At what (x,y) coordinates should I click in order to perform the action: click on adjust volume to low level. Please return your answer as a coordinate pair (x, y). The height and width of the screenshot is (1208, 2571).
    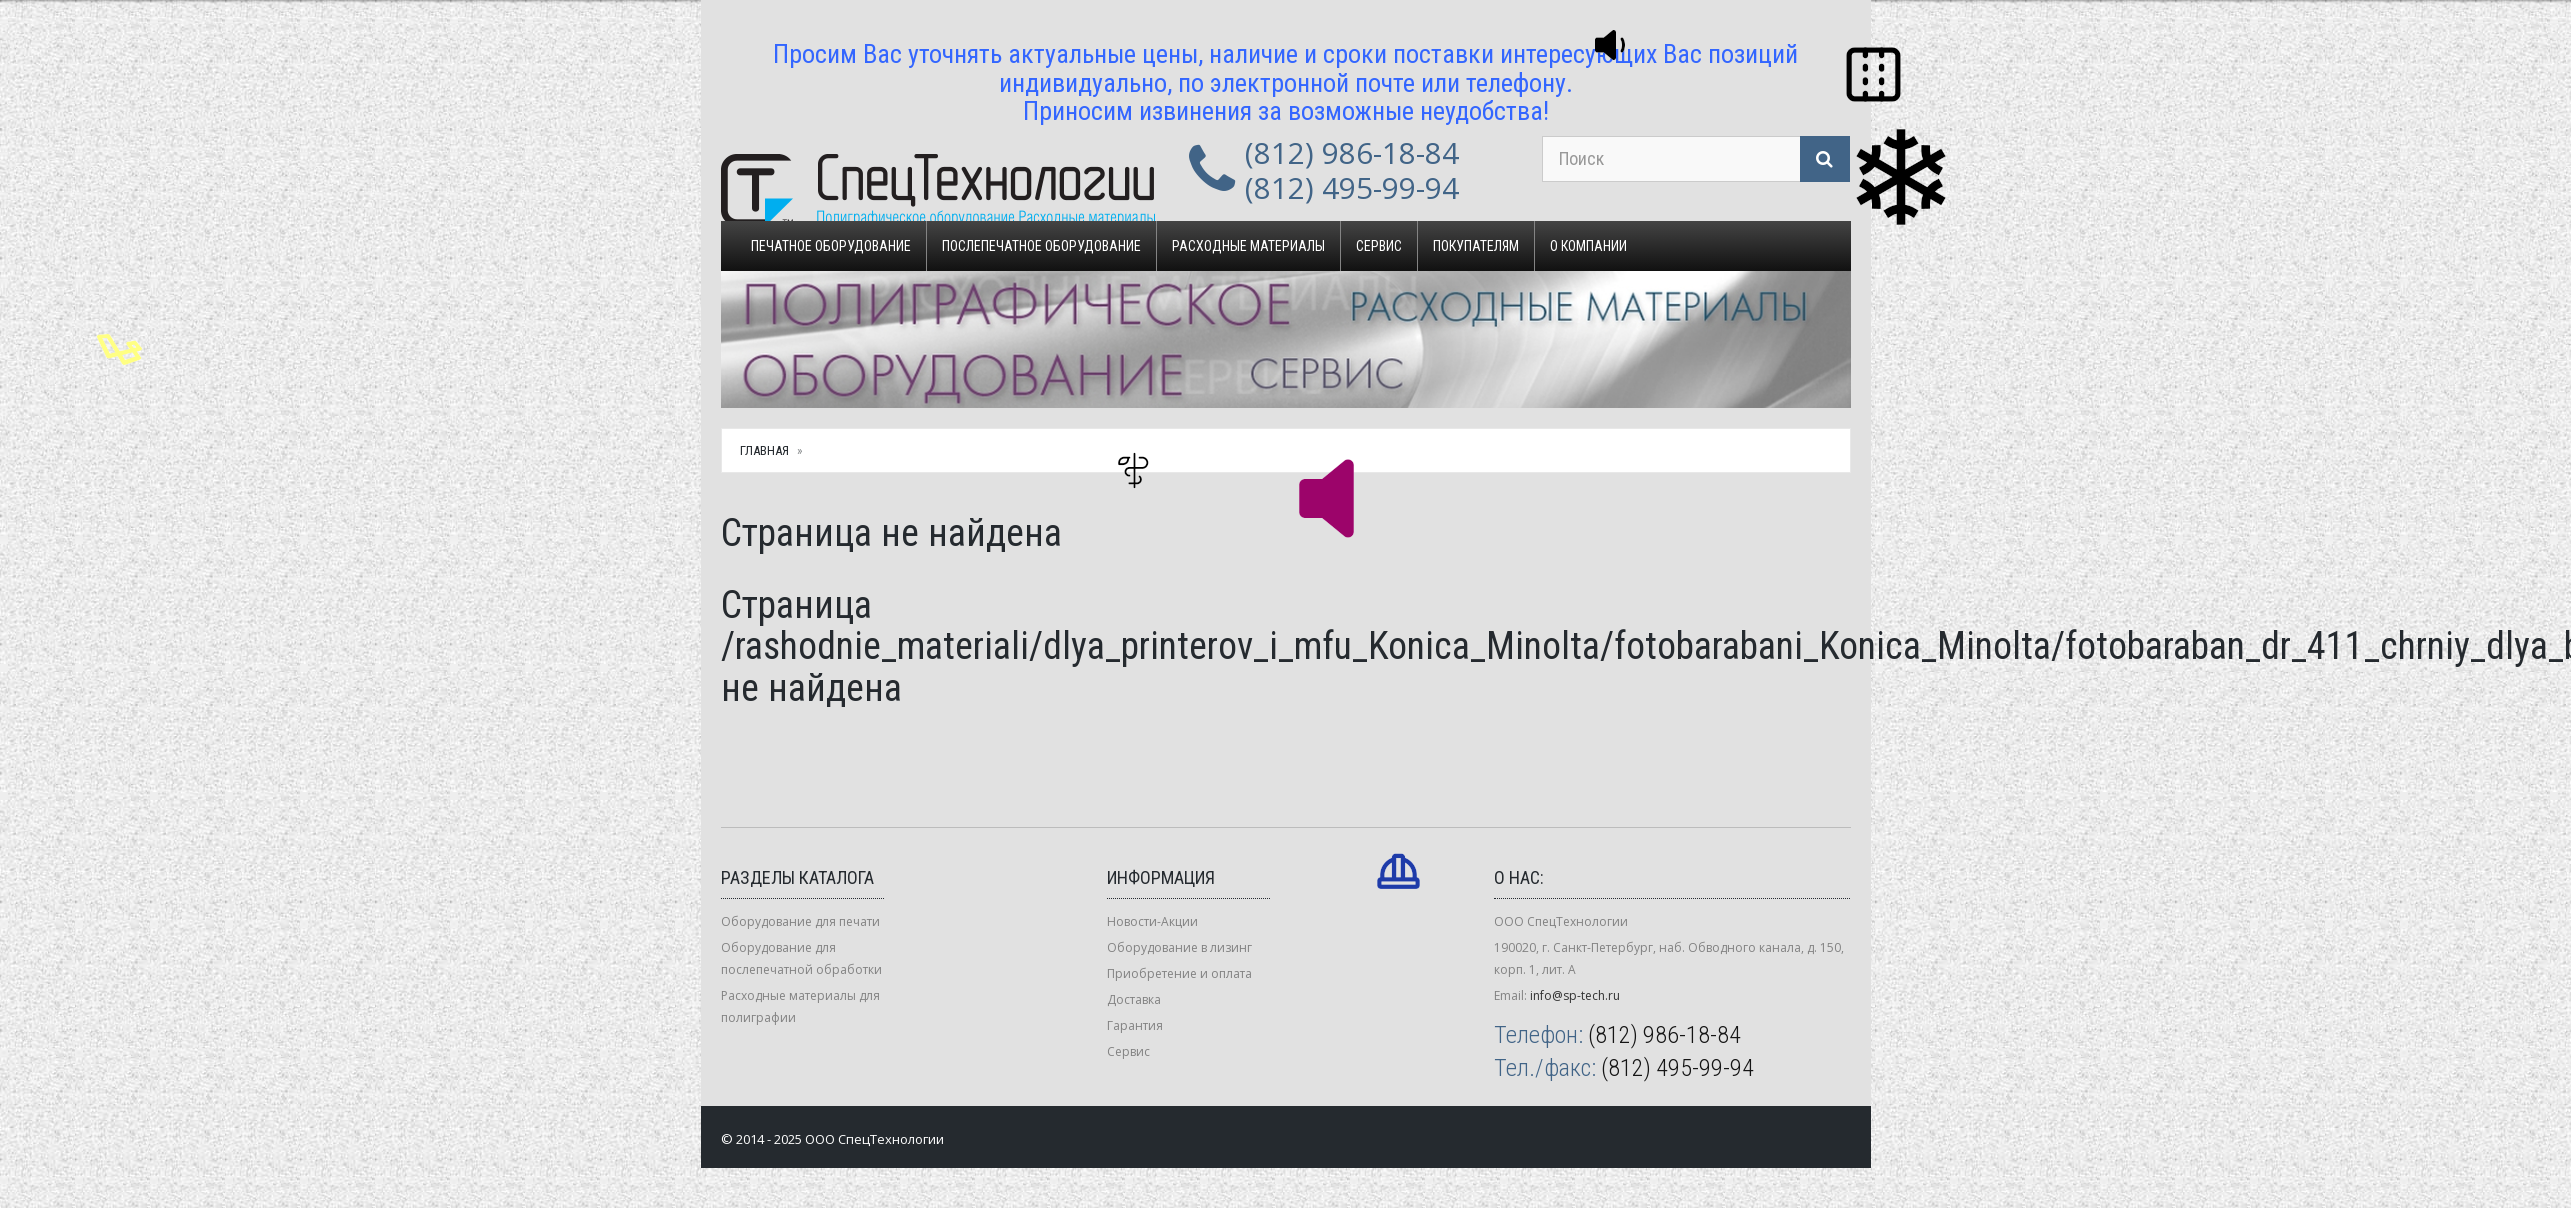
    Looking at the image, I should click on (1610, 45).